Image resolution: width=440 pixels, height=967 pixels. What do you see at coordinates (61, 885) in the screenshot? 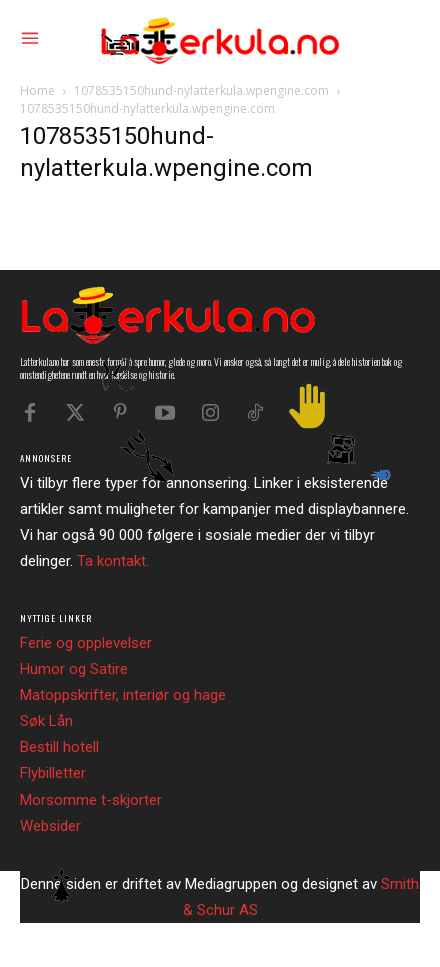
I see `heraldic ermine symbol used in coat of arms or crest designs` at bounding box center [61, 885].